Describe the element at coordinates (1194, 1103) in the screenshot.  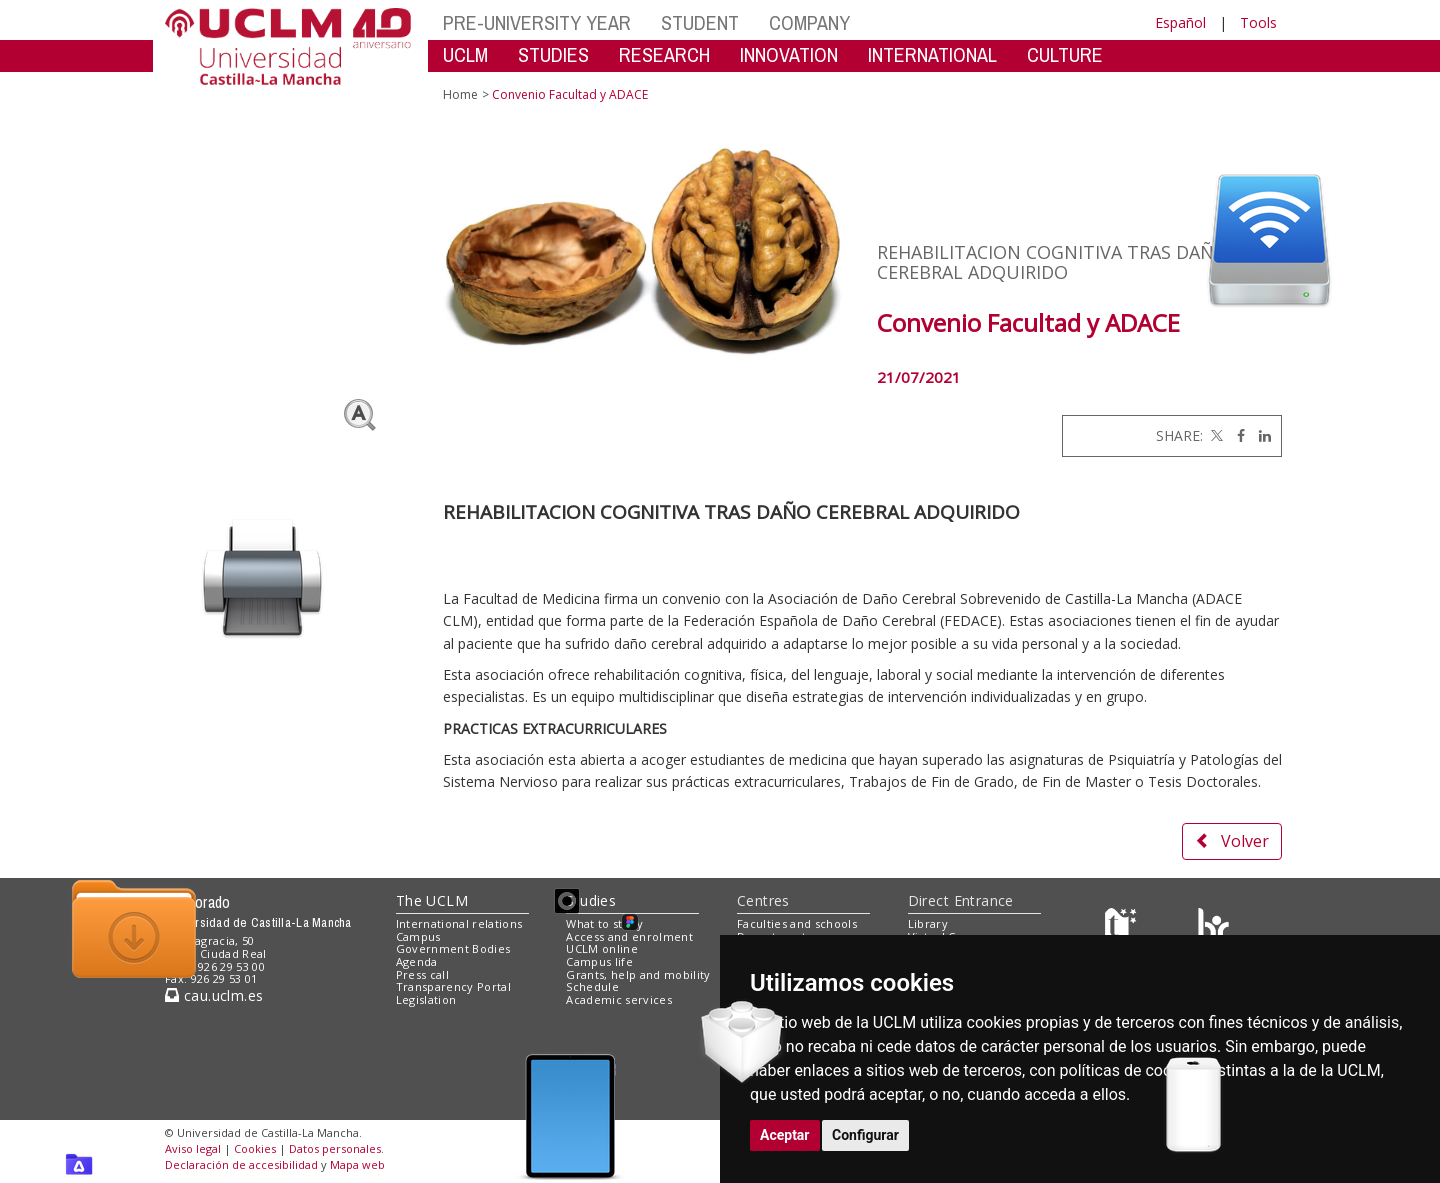
I see `access airport extreme router settings` at that location.